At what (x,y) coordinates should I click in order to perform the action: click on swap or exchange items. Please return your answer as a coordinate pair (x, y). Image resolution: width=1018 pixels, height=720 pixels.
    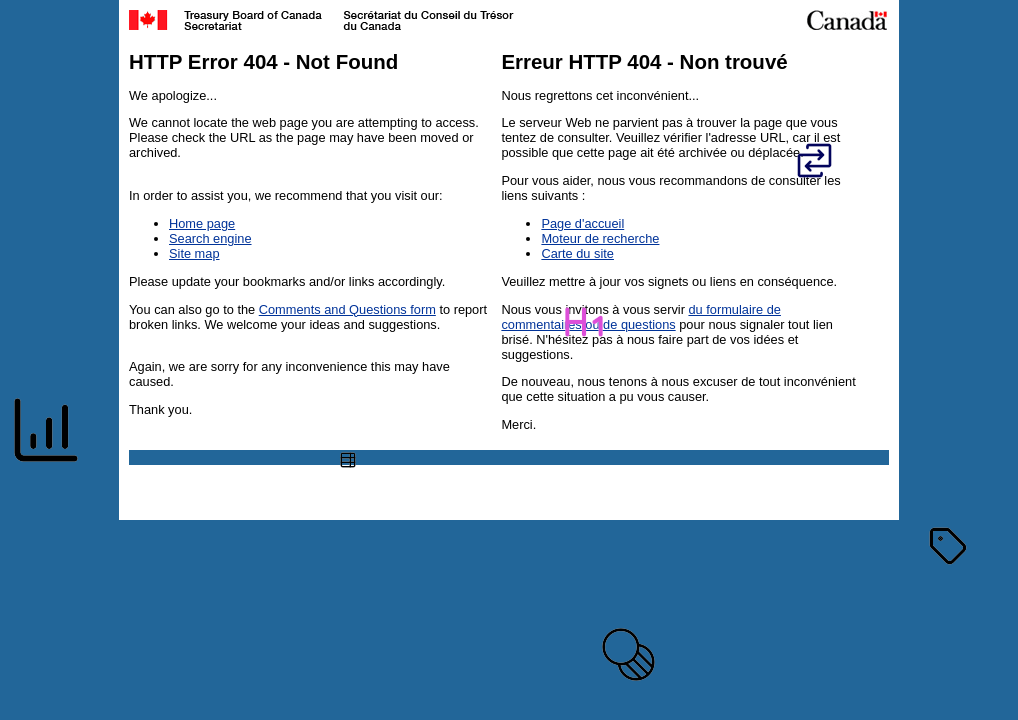
    Looking at the image, I should click on (814, 160).